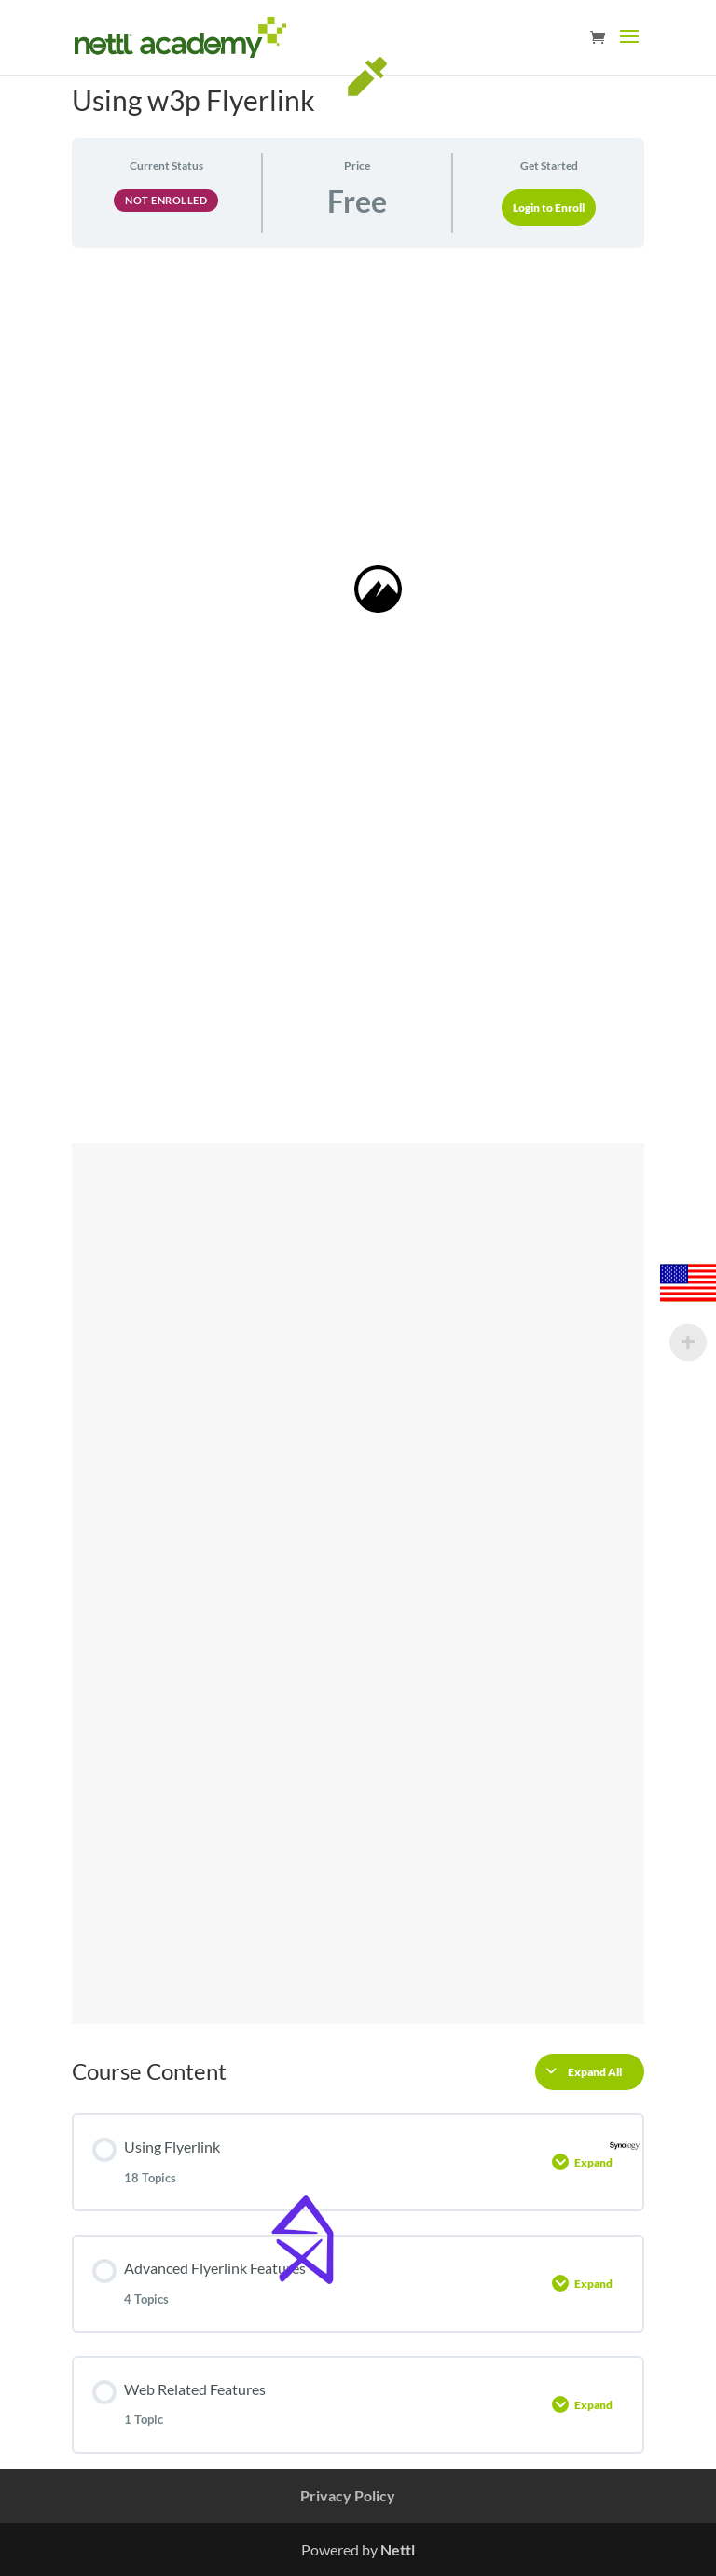 Image resolution: width=716 pixels, height=2576 pixels. What do you see at coordinates (367, 76) in the screenshot?
I see `color picker tool` at bounding box center [367, 76].